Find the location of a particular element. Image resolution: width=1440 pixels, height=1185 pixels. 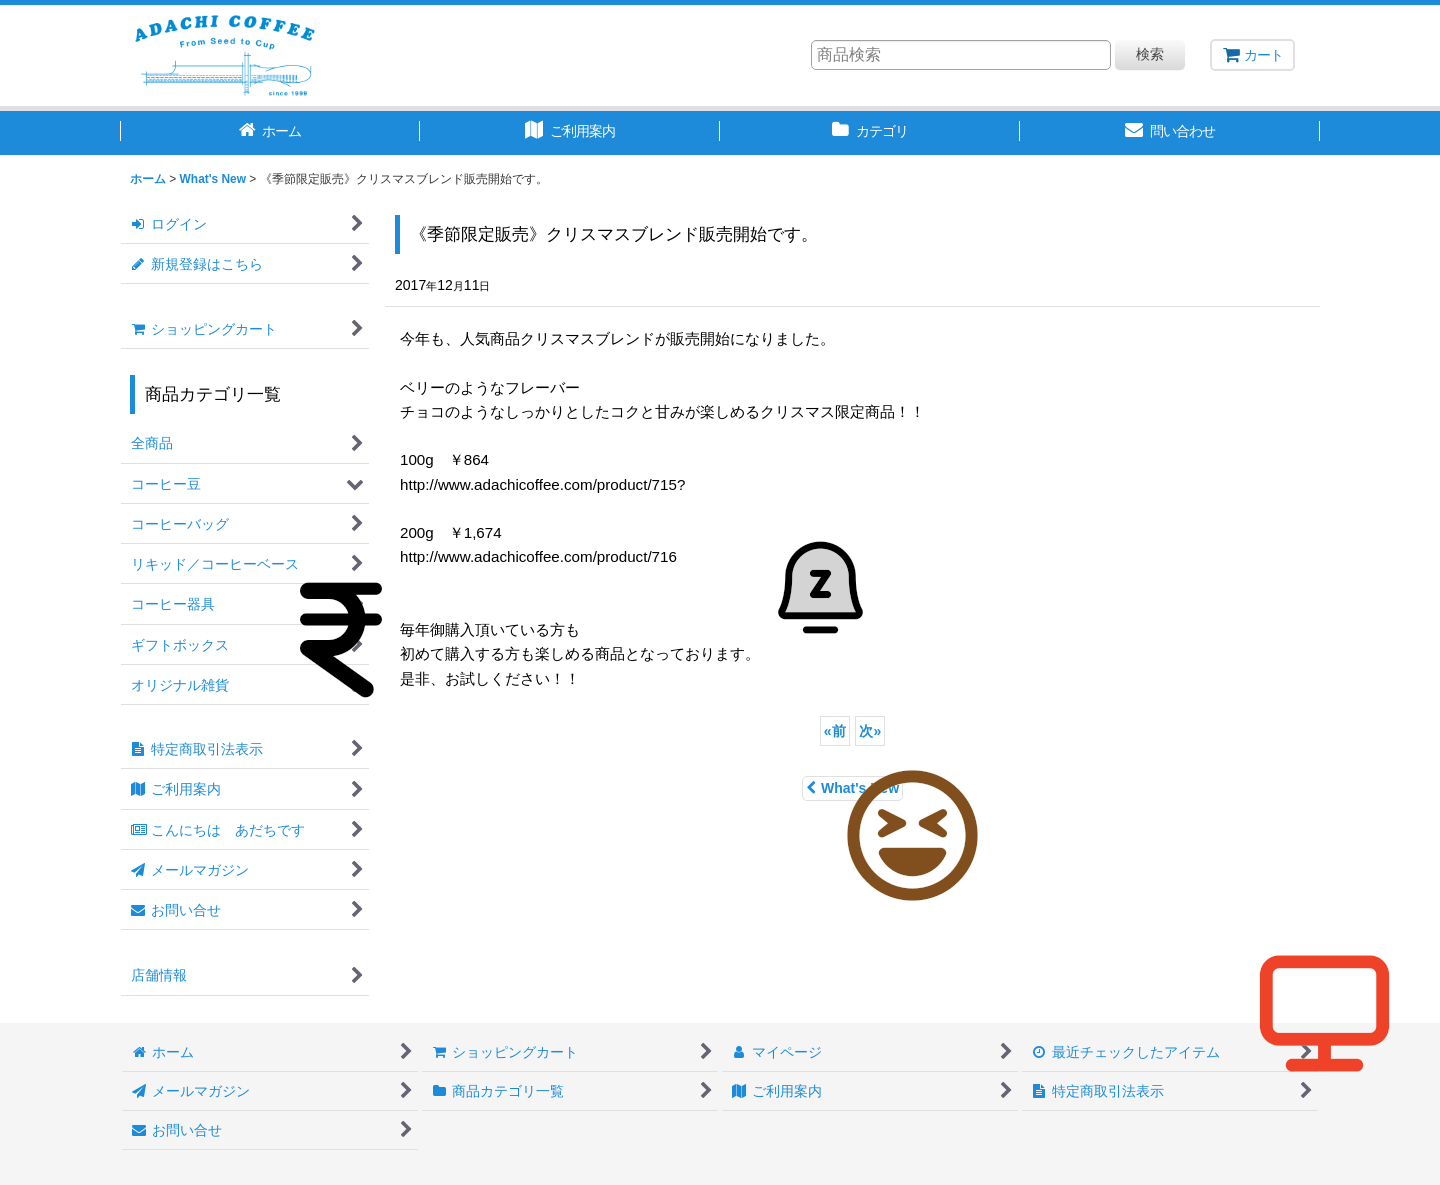

access display settings is located at coordinates (1324, 1013).